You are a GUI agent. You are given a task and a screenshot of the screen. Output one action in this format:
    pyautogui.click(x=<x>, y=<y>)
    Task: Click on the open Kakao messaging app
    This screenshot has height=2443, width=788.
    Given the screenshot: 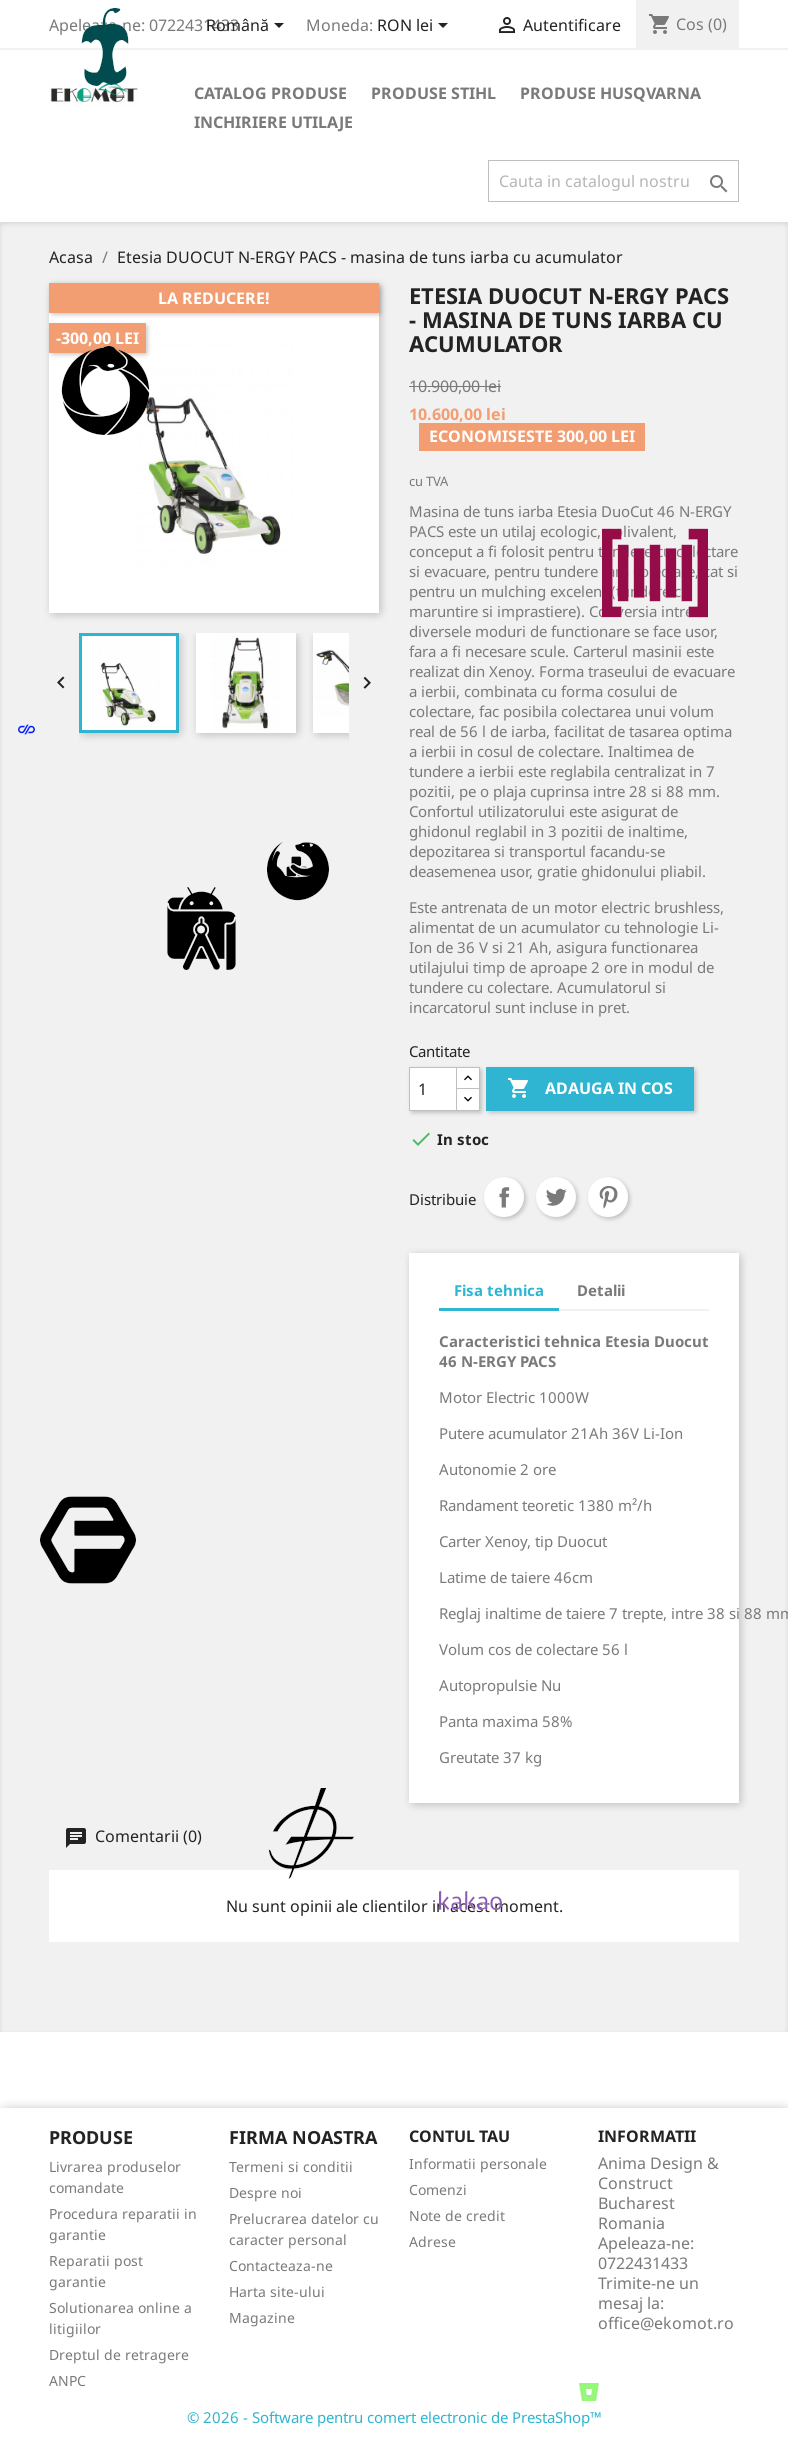 What is the action you would take?
    pyautogui.click(x=470, y=1900)
    